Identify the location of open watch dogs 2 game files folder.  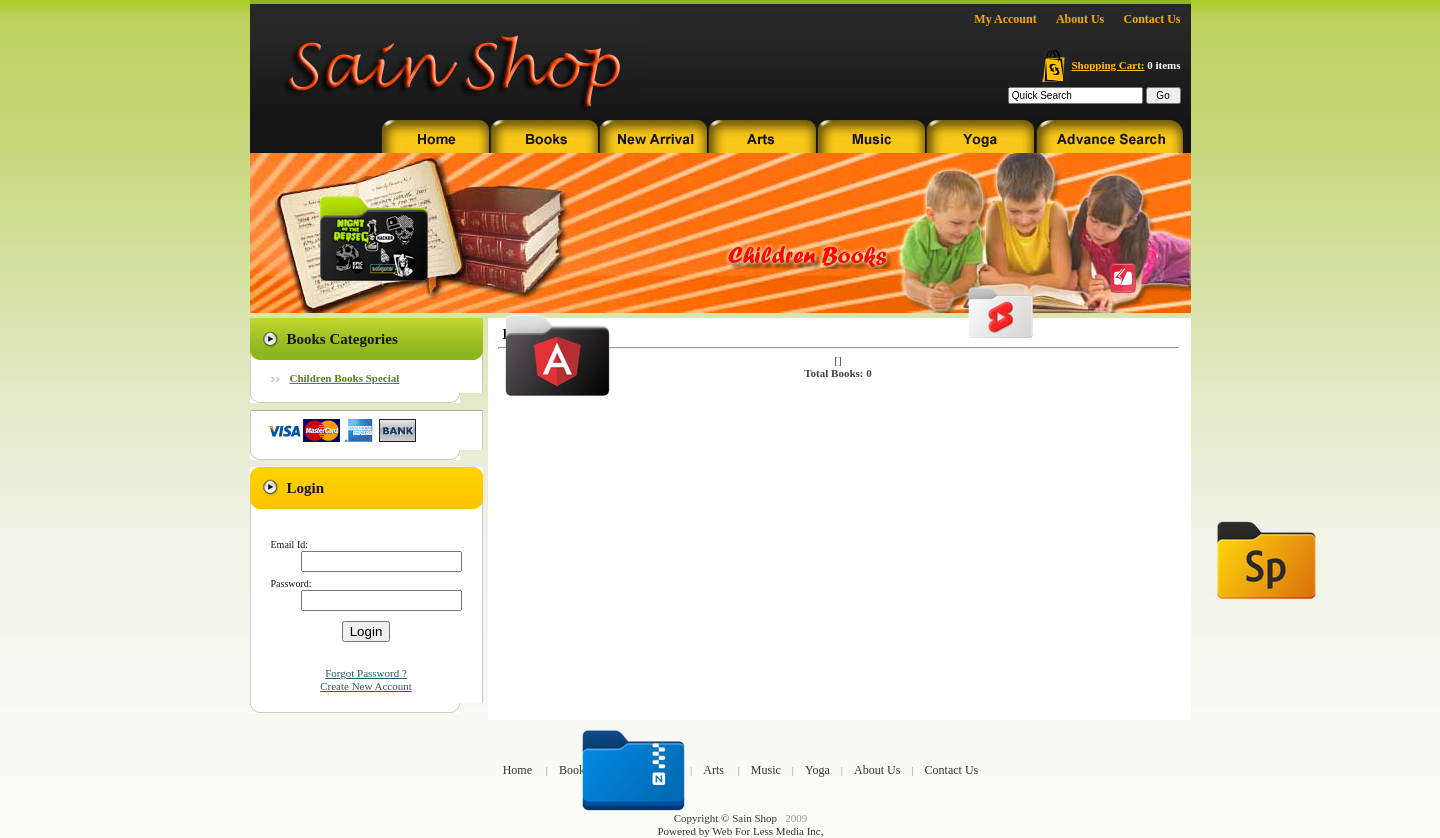
(373, 241).